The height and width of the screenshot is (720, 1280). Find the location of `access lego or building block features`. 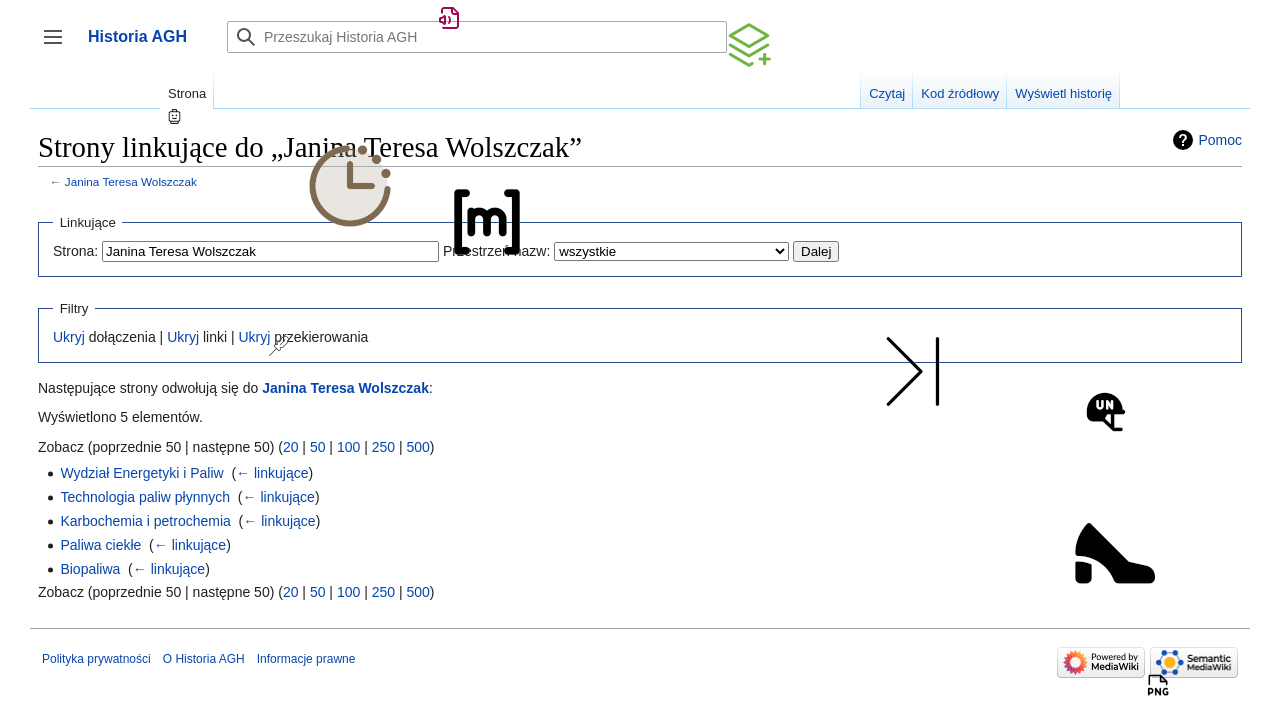

access lego or building block features is located at coordinates (174, 116).